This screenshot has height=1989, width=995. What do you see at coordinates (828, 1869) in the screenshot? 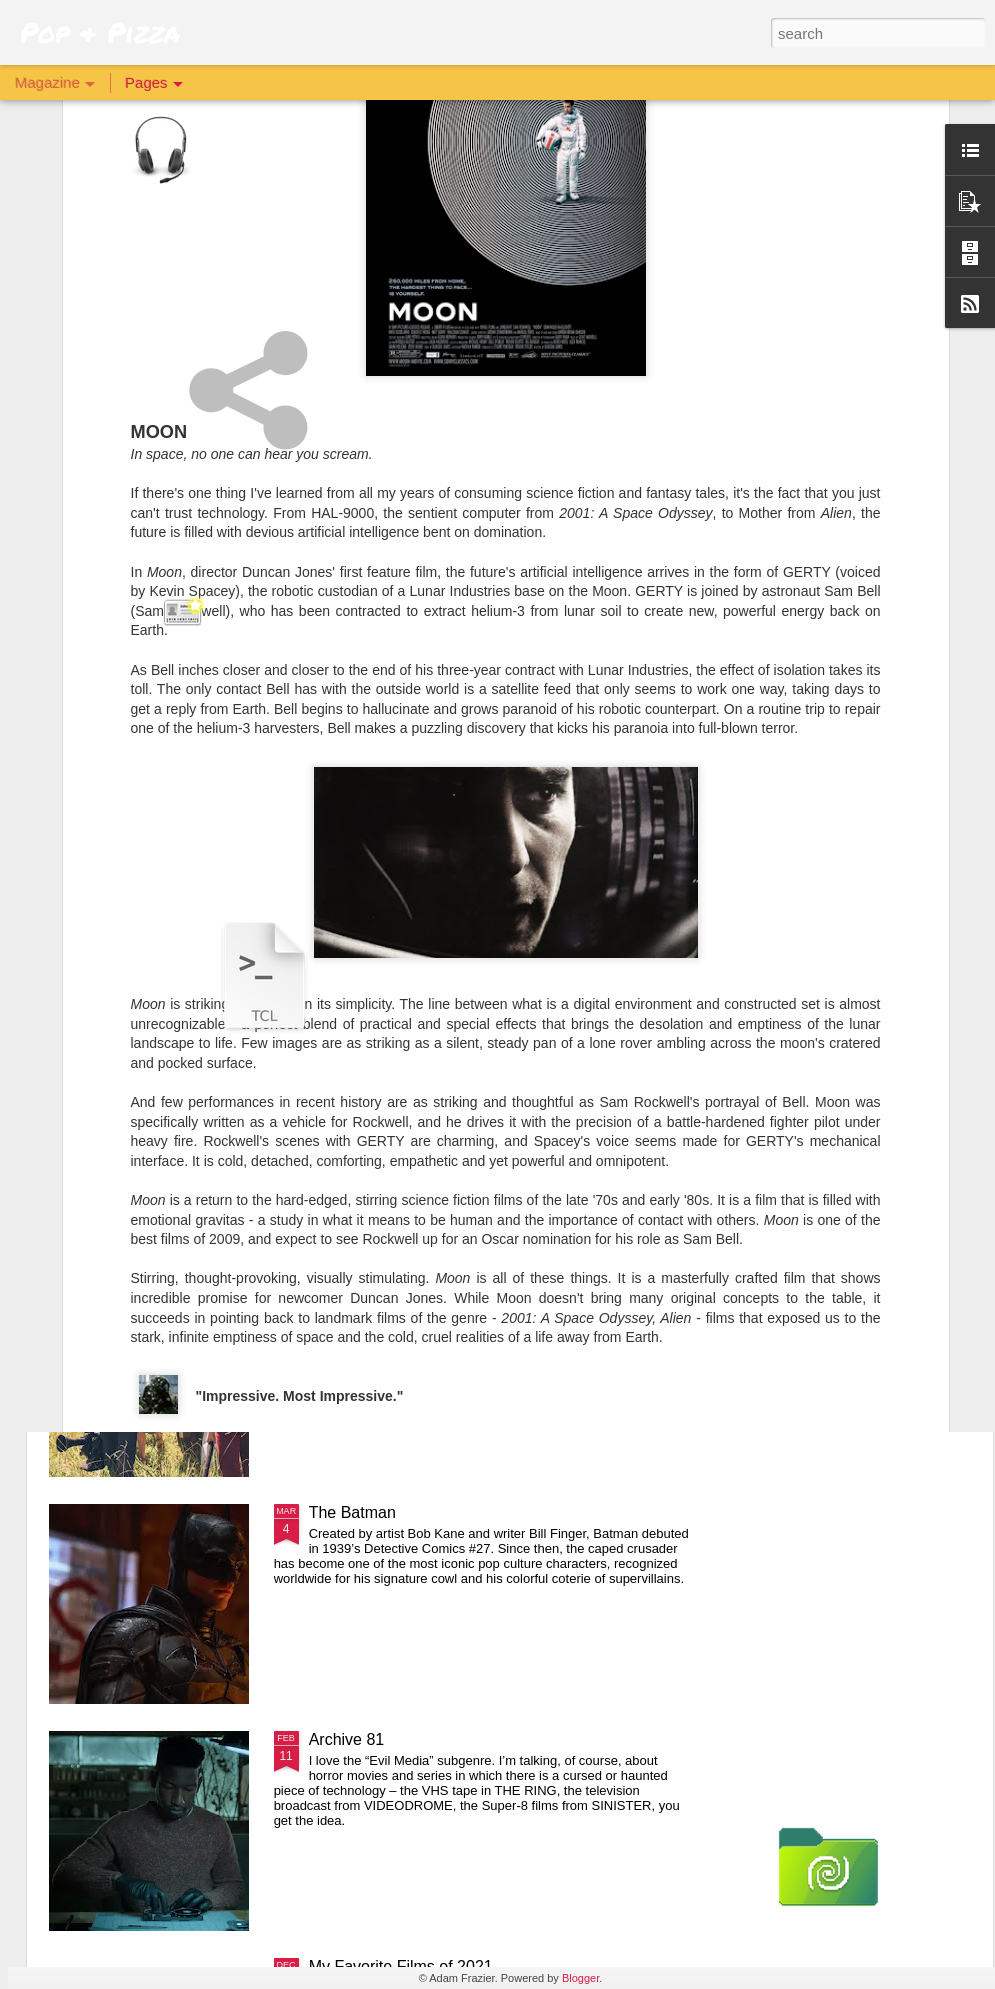
I see `open GameJolt files folder` at bounding box center [828, 1869].